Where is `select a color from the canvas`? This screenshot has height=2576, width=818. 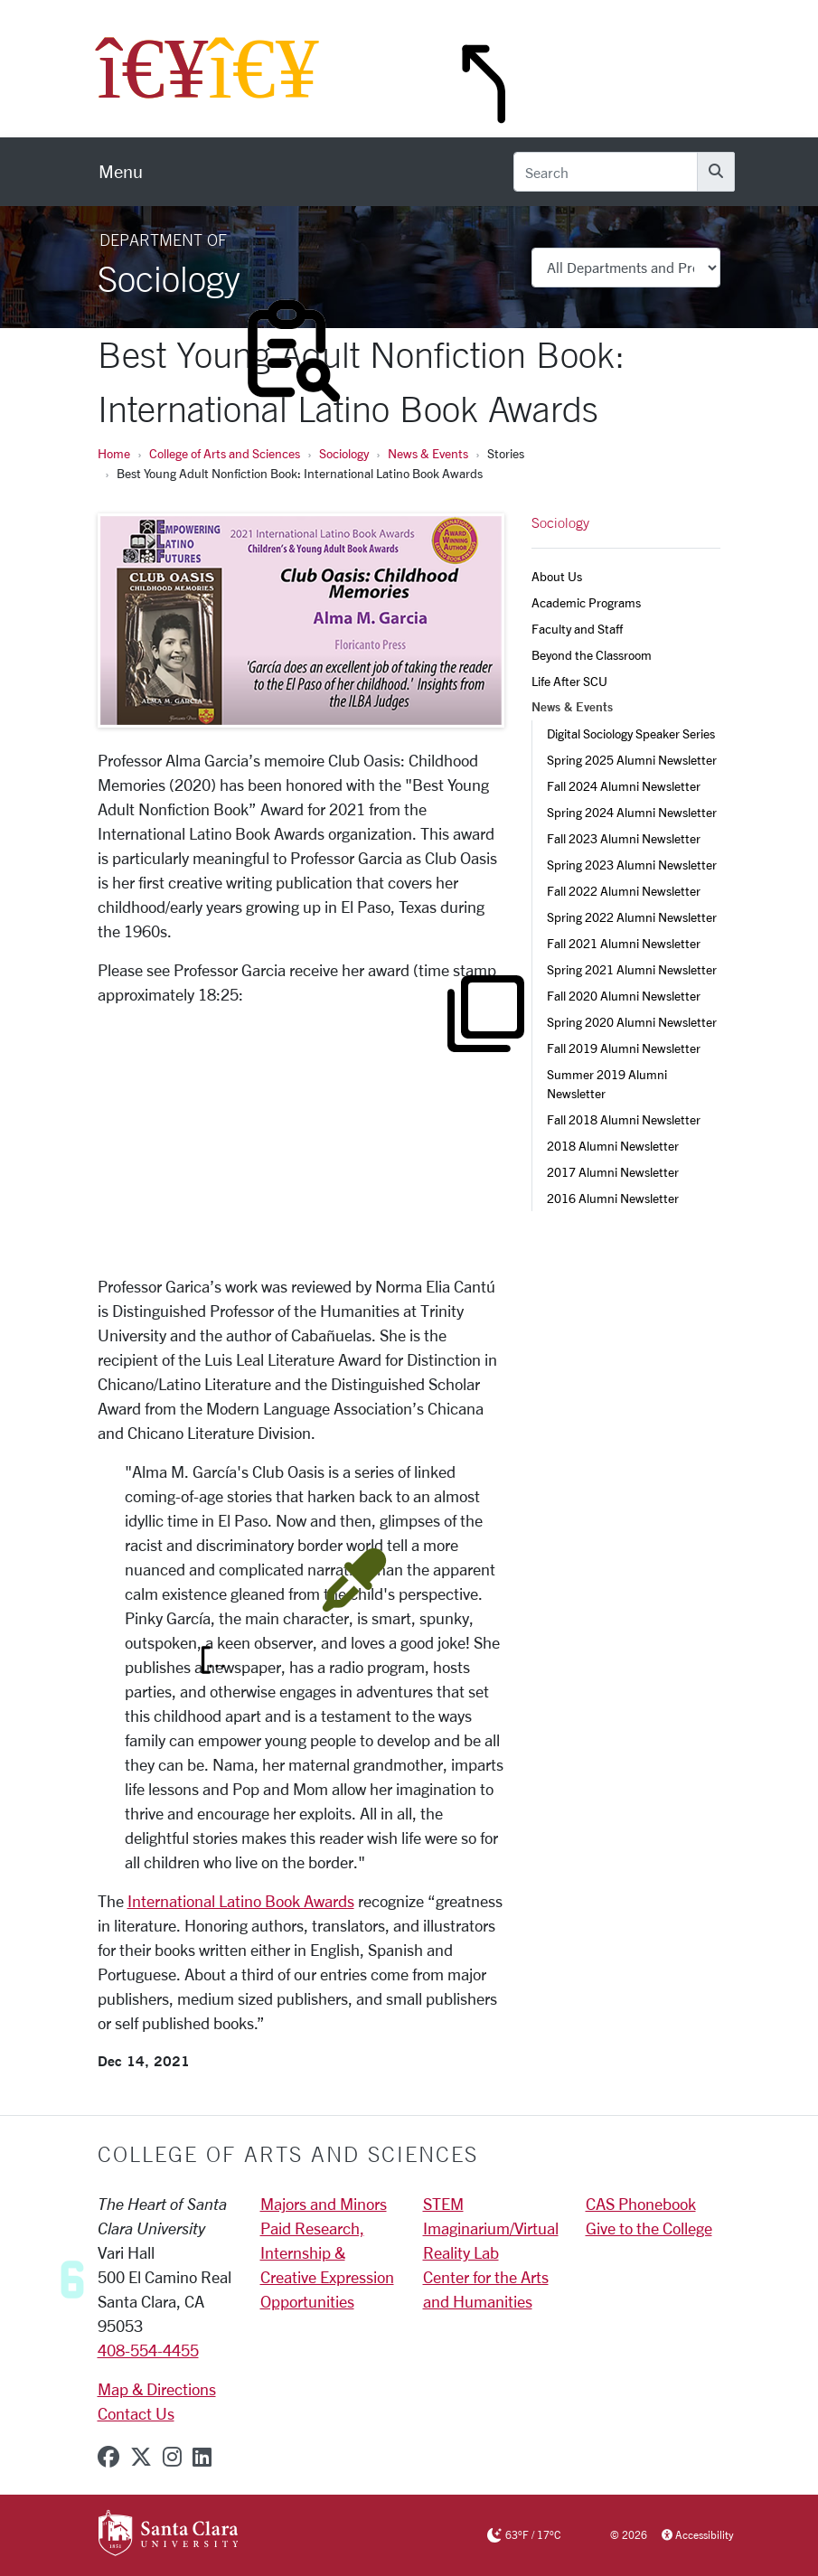 select a color from the canvas is located at coordinates (354, 1580).